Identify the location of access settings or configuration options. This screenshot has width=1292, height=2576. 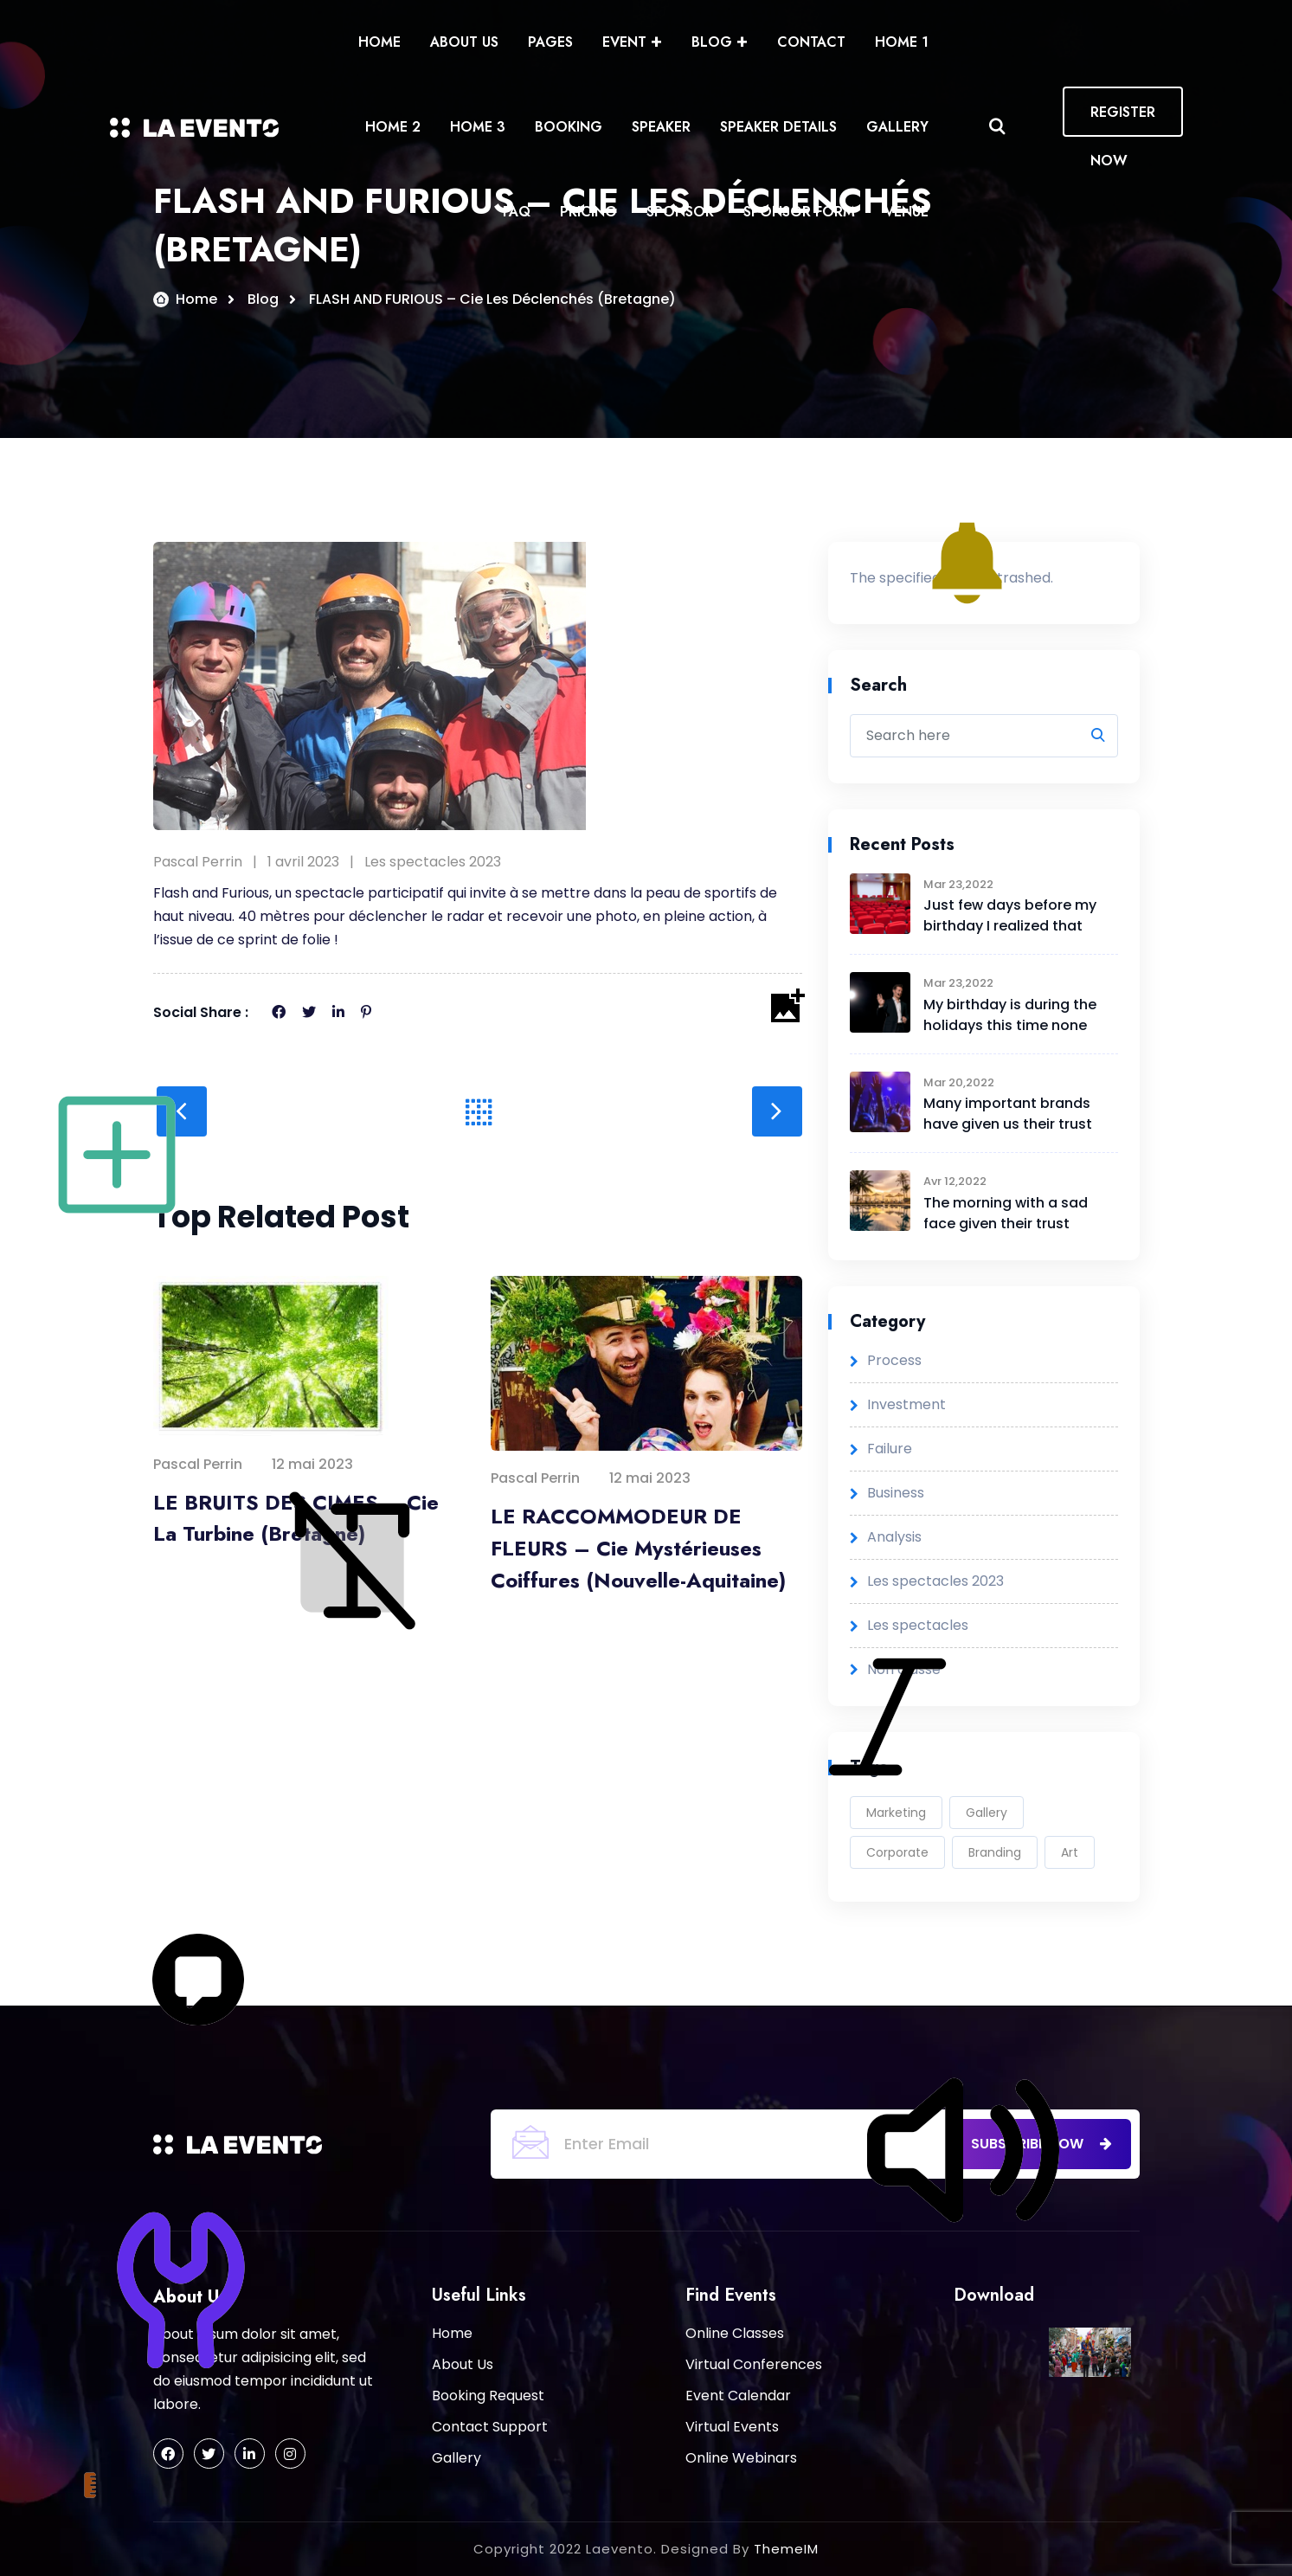
(181, 2289).